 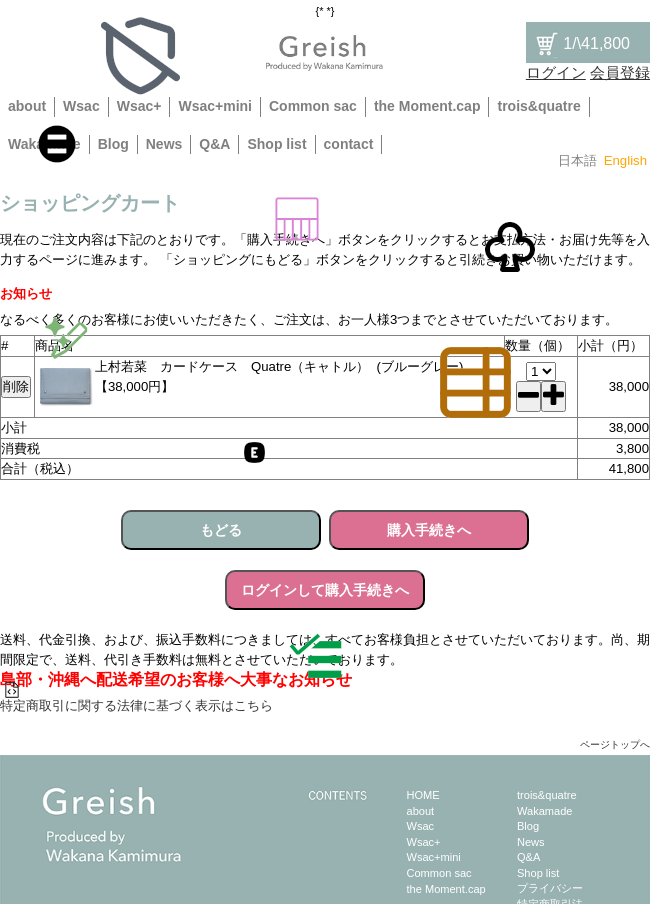 I want to click on toggle bottom panel visibility, so click(x=297, y=219).